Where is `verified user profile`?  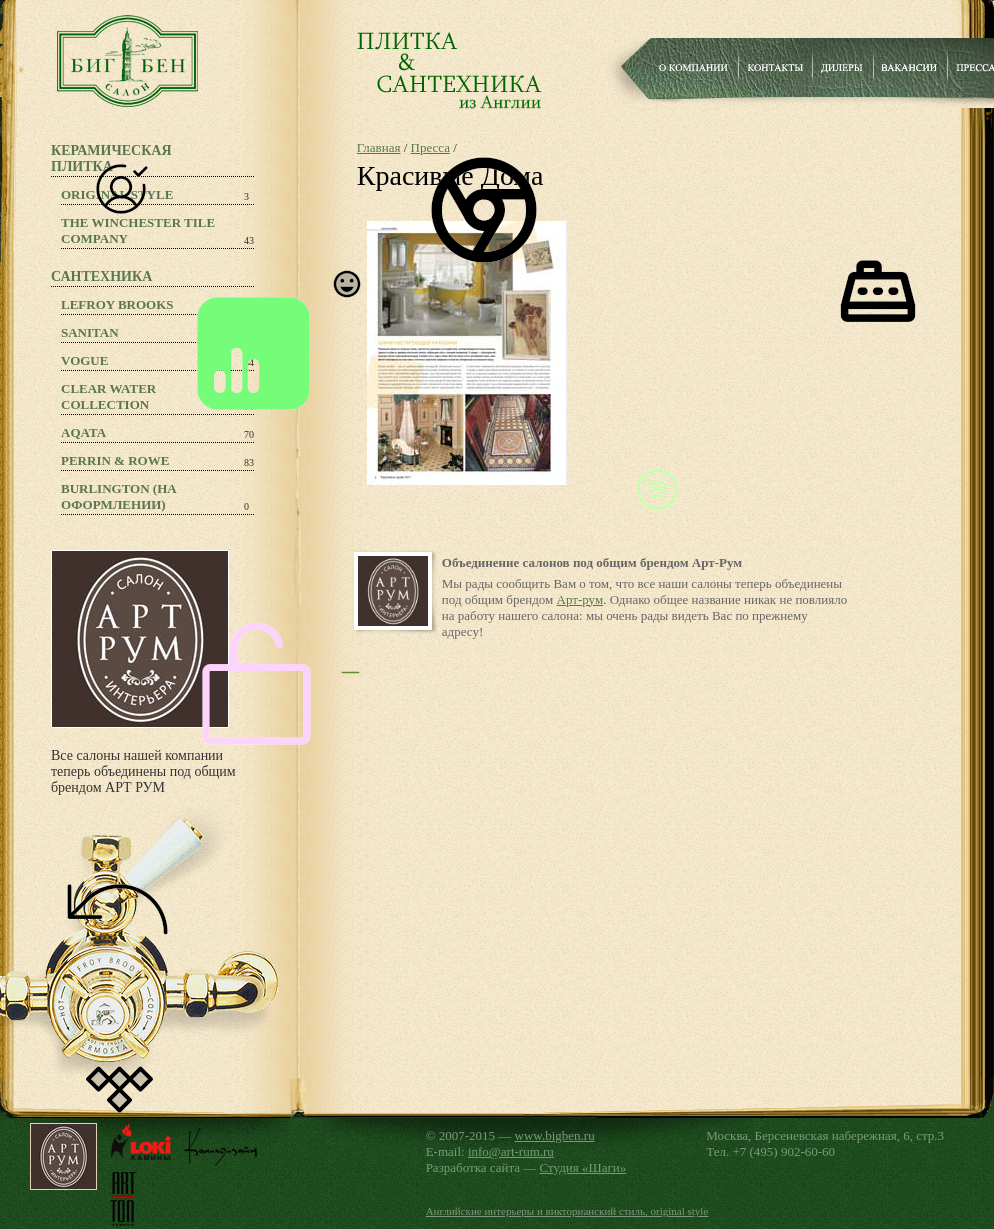 verified user profile is located at coordinates (121, 189).